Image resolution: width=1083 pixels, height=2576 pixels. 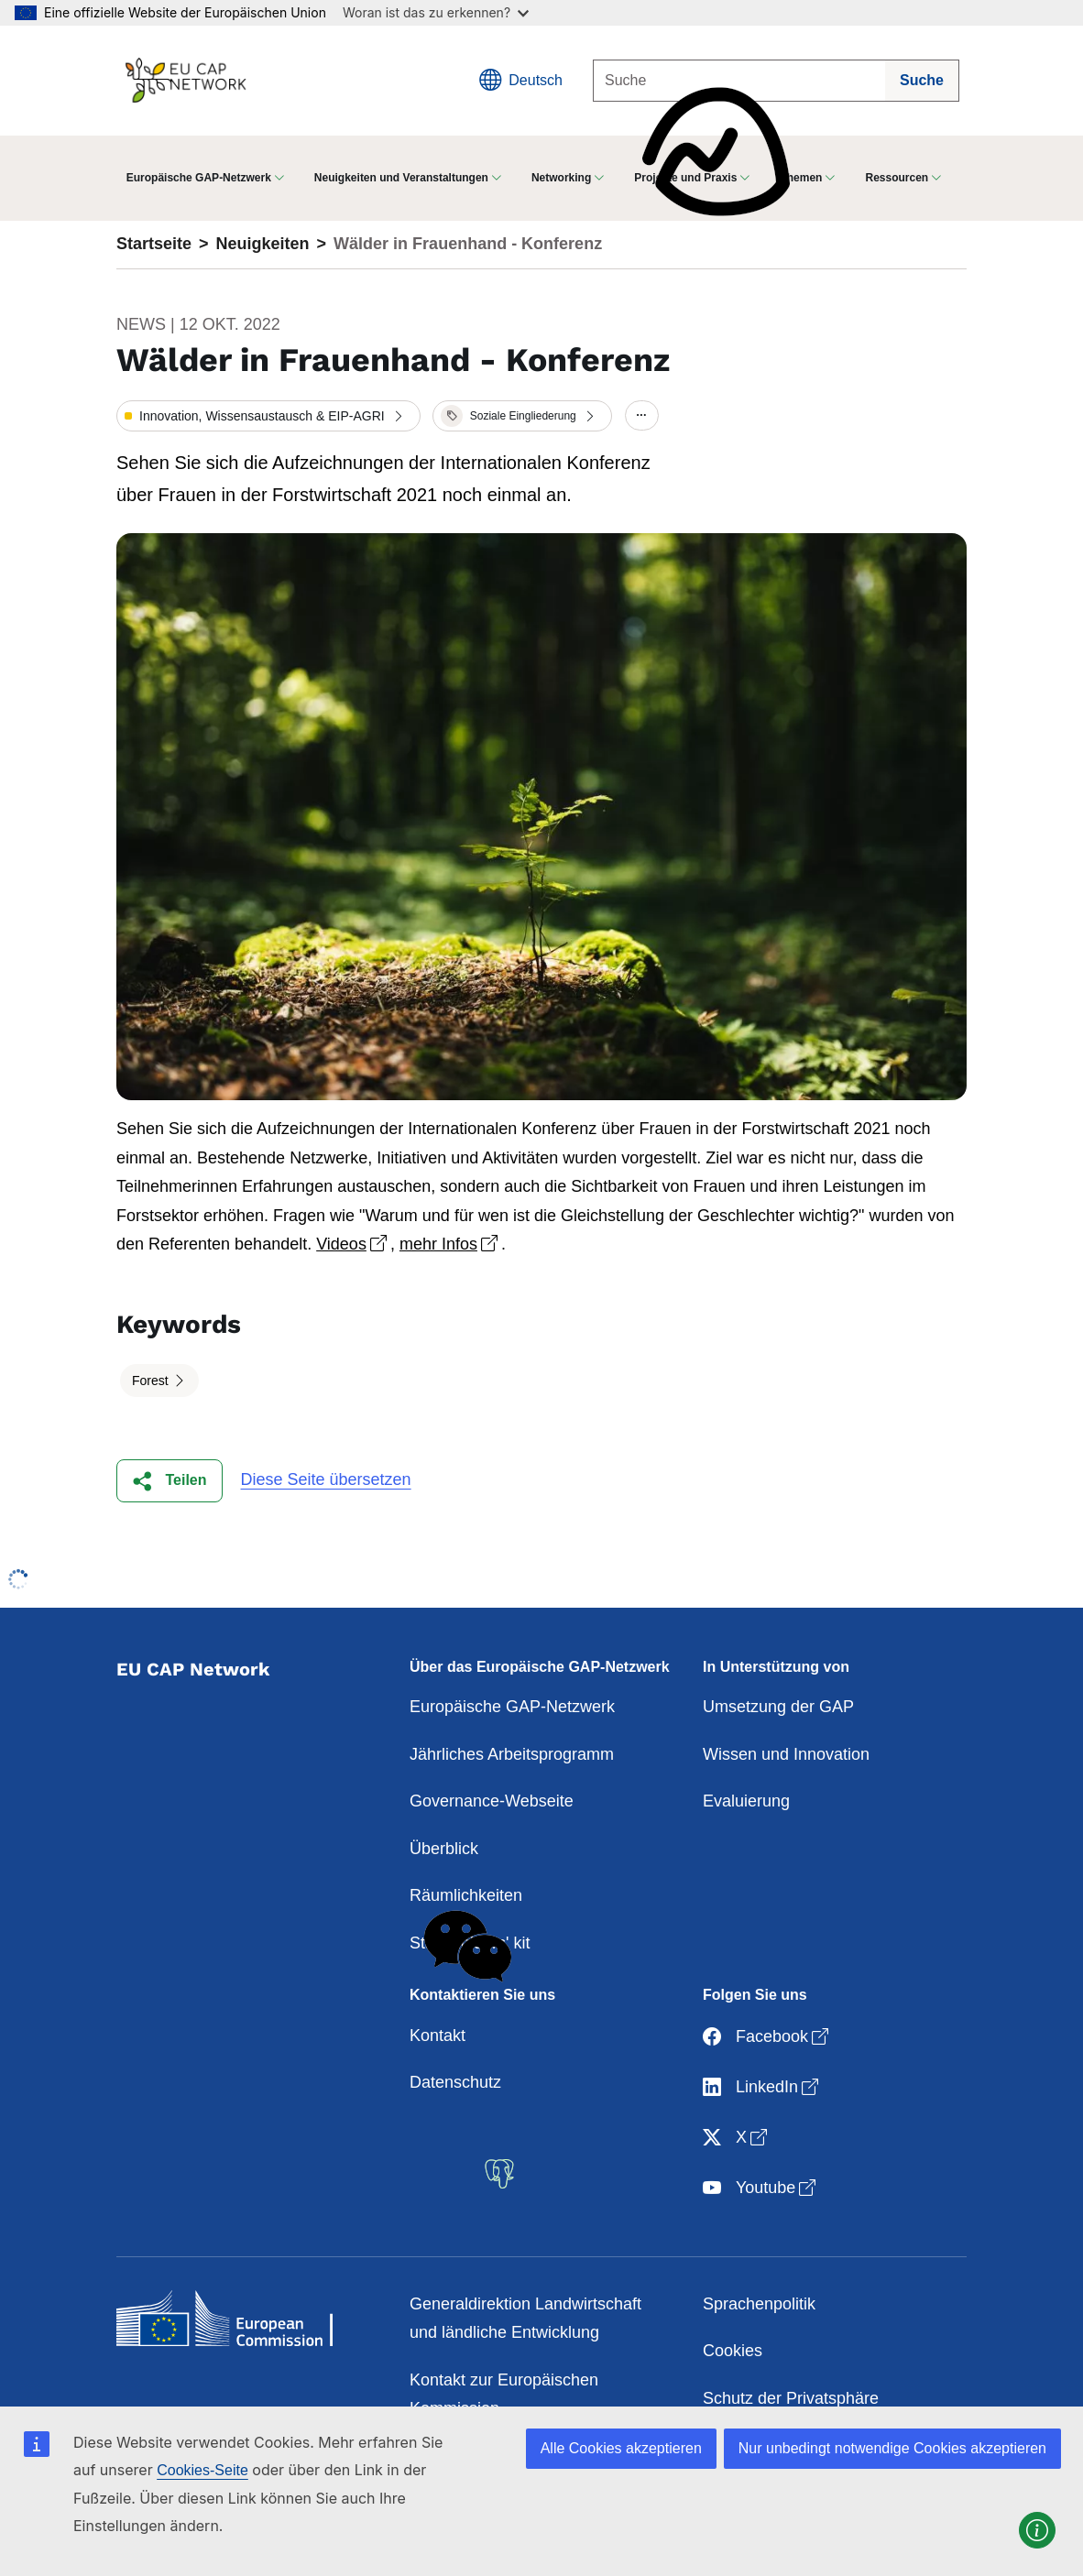 What do you see at coordinates (499, 2174) in the screenshot?
I see `PostgreSQL database logo` at bounding box center [499, 2174].